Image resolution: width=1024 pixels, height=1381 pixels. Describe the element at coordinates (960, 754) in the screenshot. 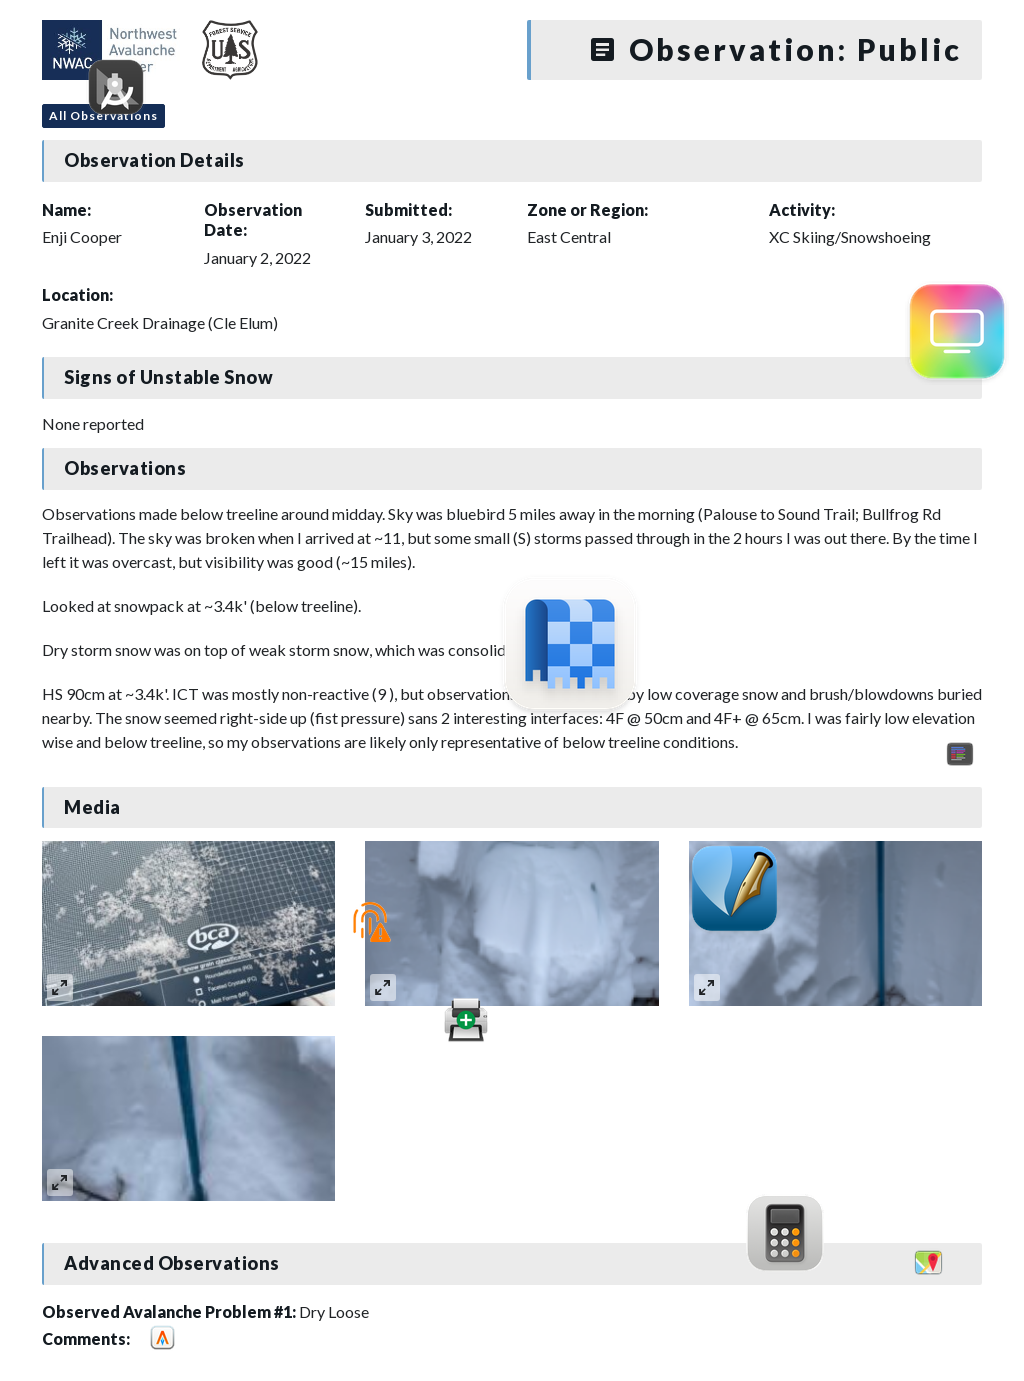

I see `open software development tools` at that location.